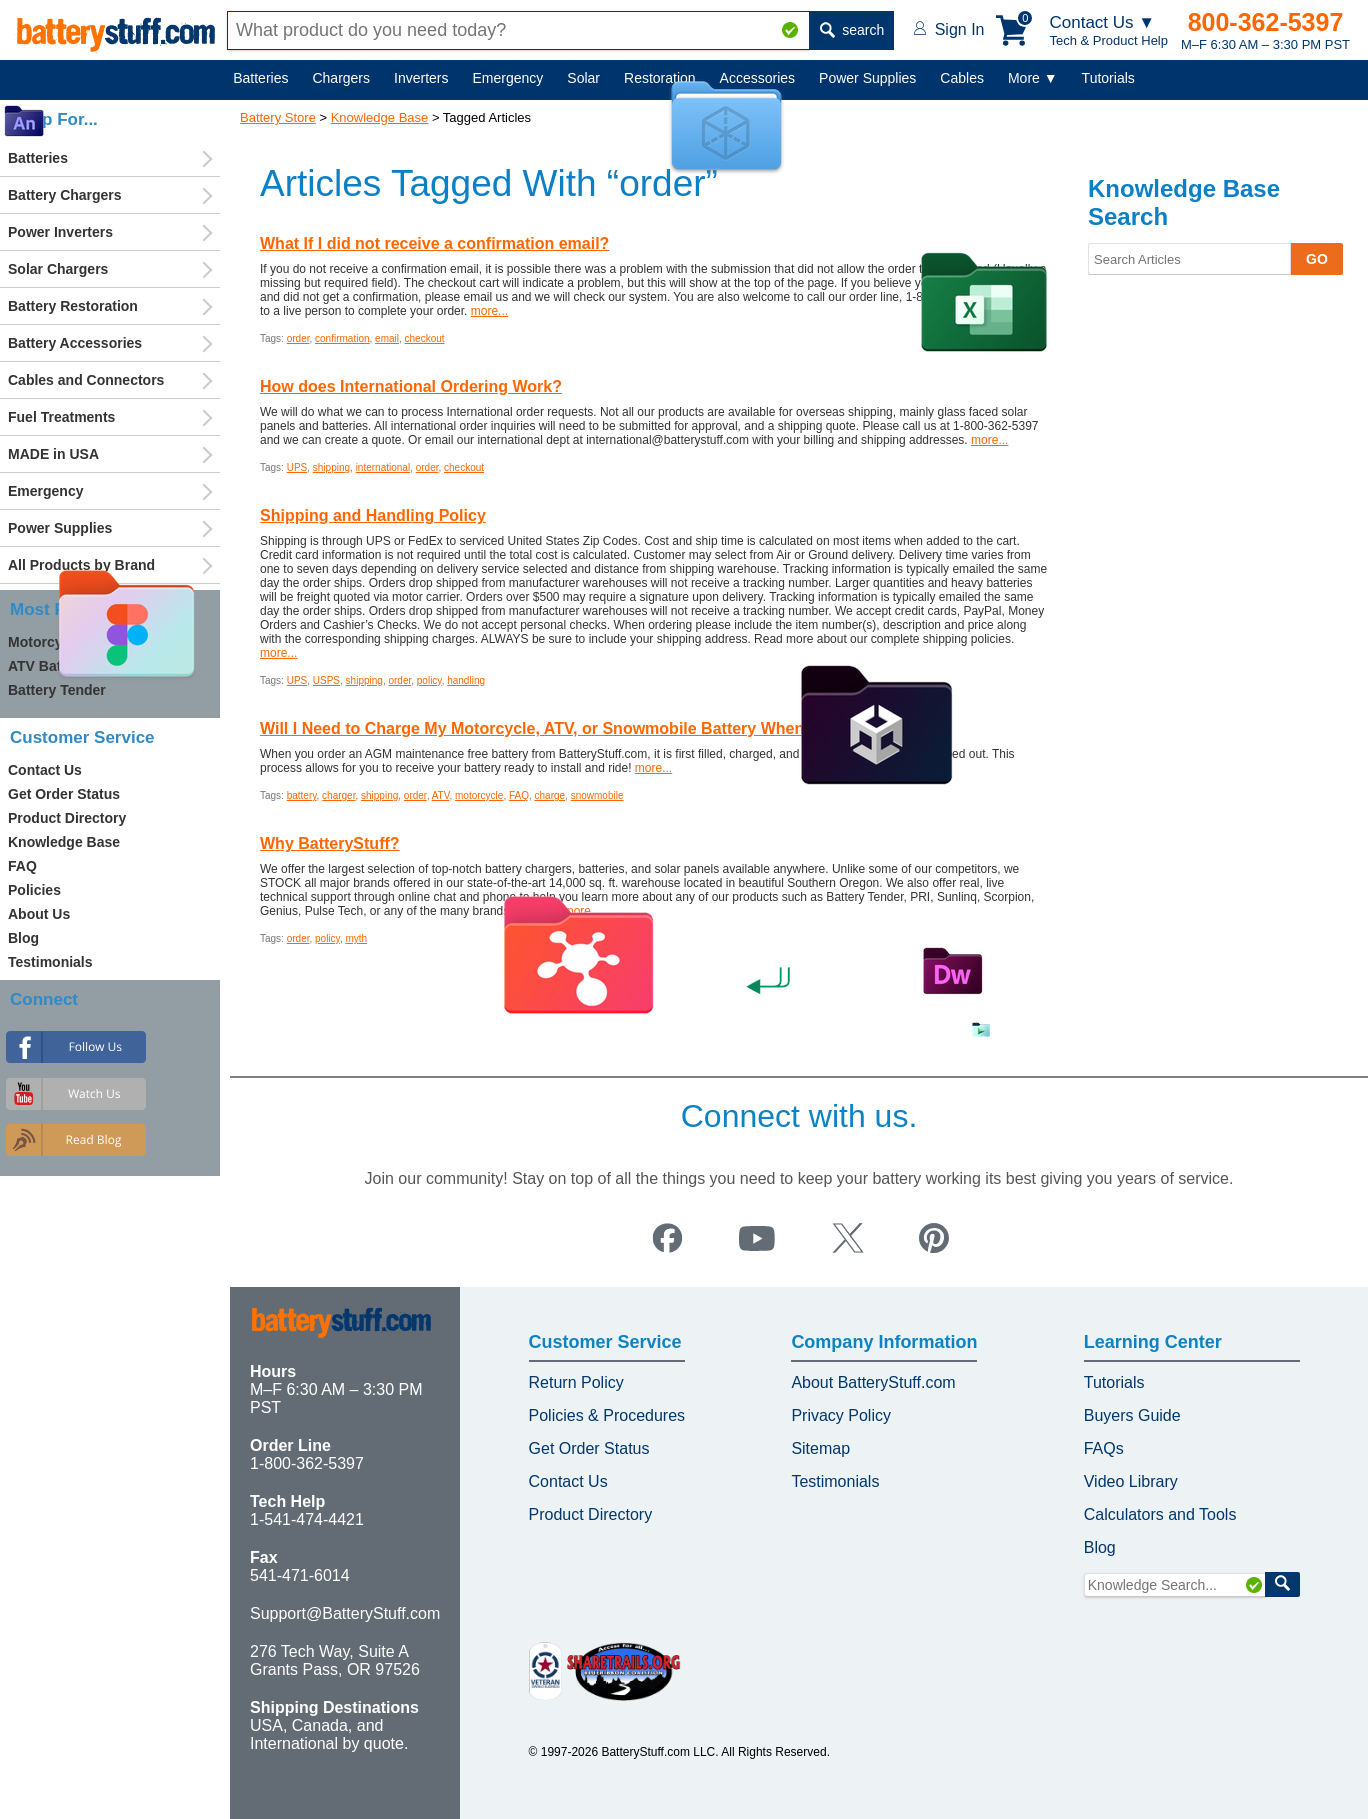 The height and width of the screenshot is (1819, 1368). What do you see at coordinates (983, 305) in the screenshot?
I see `open folder containing excel spreadsheets` at bounding box center [983, 305].